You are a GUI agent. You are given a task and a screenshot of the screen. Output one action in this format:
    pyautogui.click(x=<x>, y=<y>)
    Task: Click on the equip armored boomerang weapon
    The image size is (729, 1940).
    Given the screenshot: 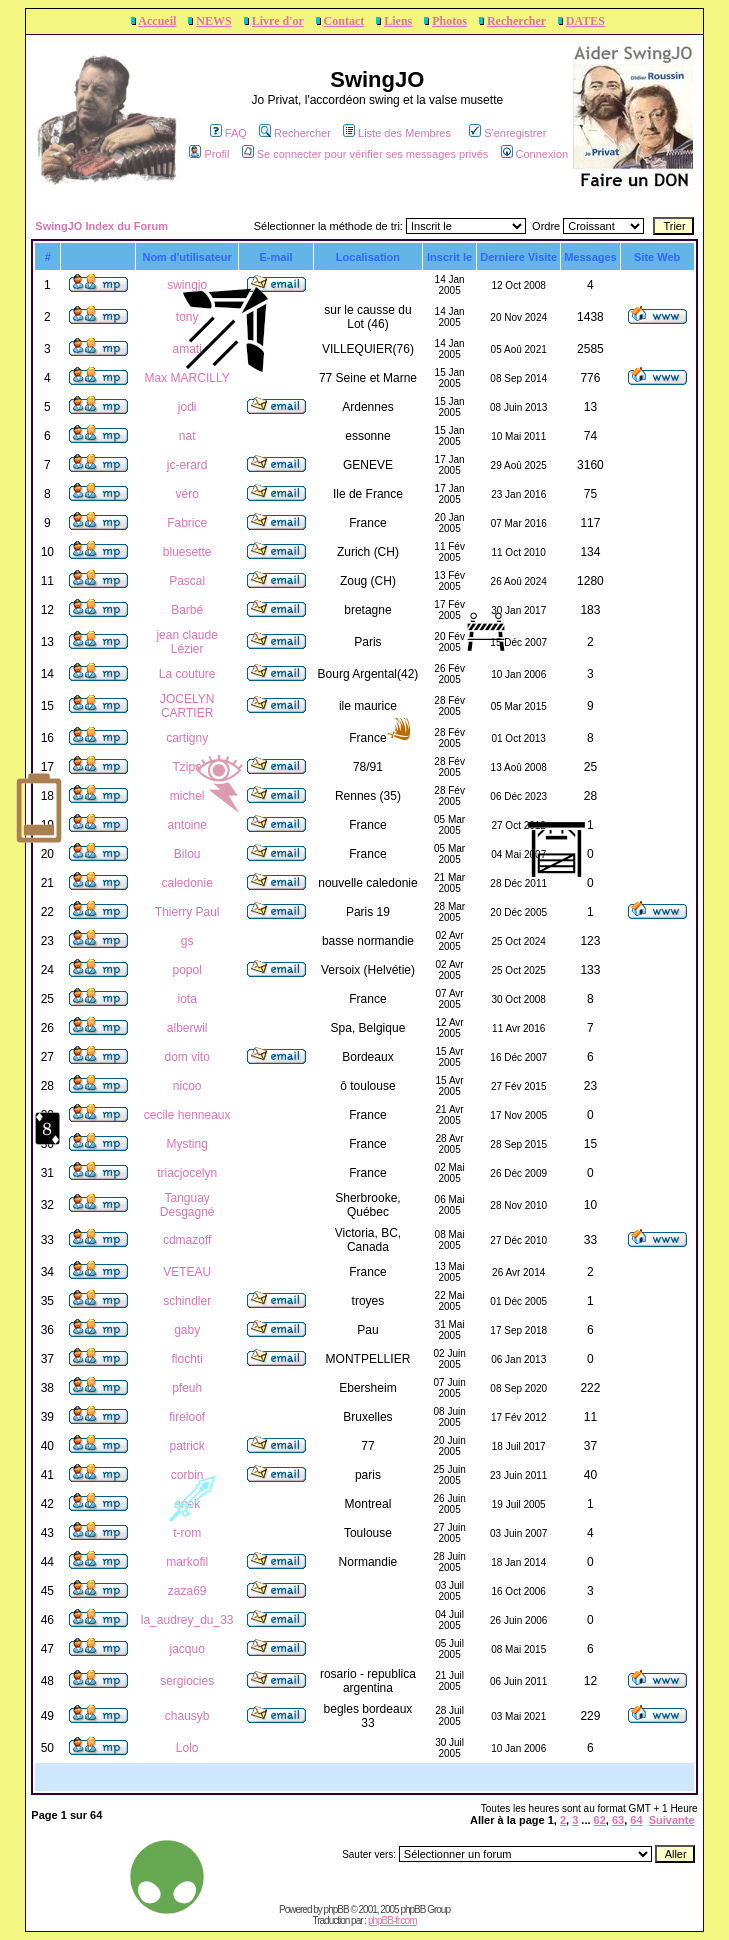 What is the action you would take?
    pyautogui.click(x=225, y=329)
    